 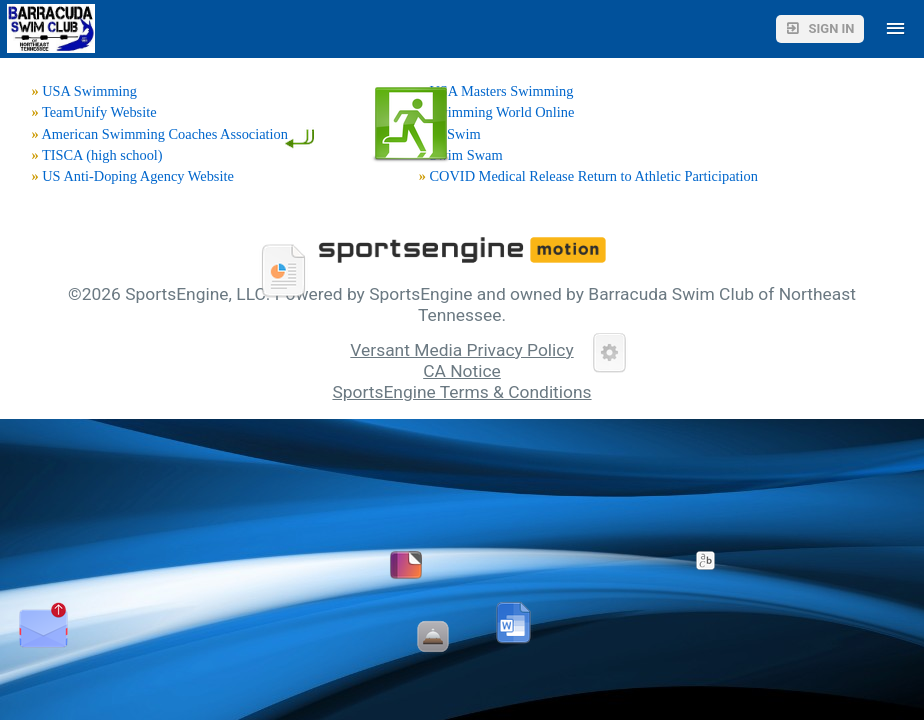 I want to click on send an email or message, so click(x=43, y=628).